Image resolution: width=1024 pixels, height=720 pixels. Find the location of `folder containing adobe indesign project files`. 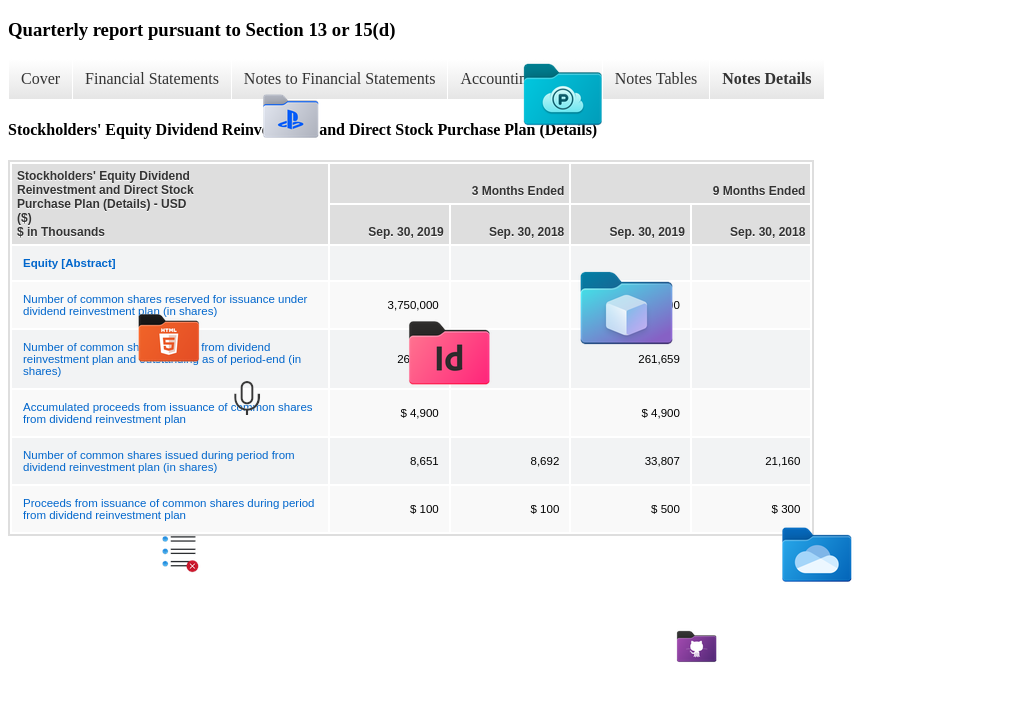

folder containing adobe indesign project files is located at coordinates (449, 355).